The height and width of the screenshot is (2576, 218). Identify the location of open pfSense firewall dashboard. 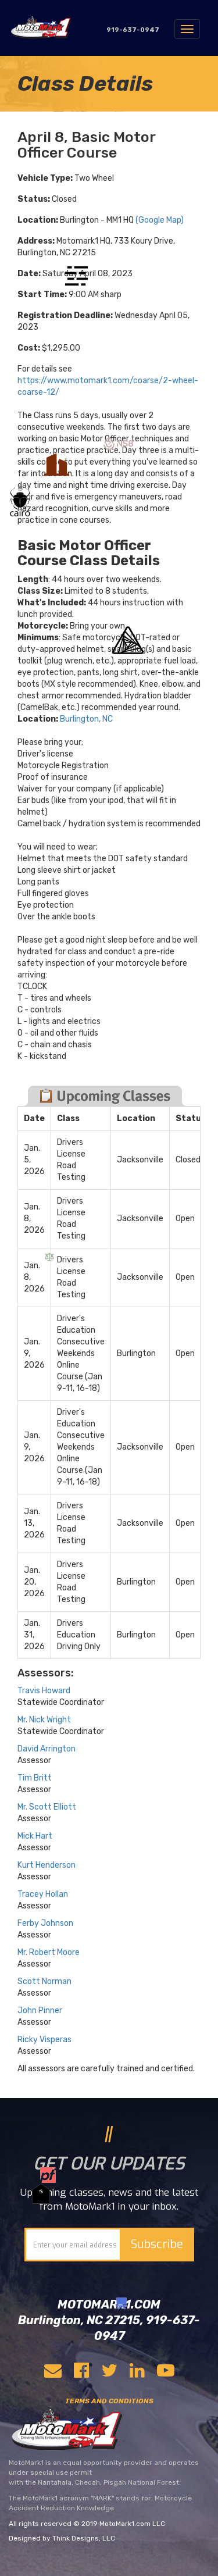
(48, 2175).